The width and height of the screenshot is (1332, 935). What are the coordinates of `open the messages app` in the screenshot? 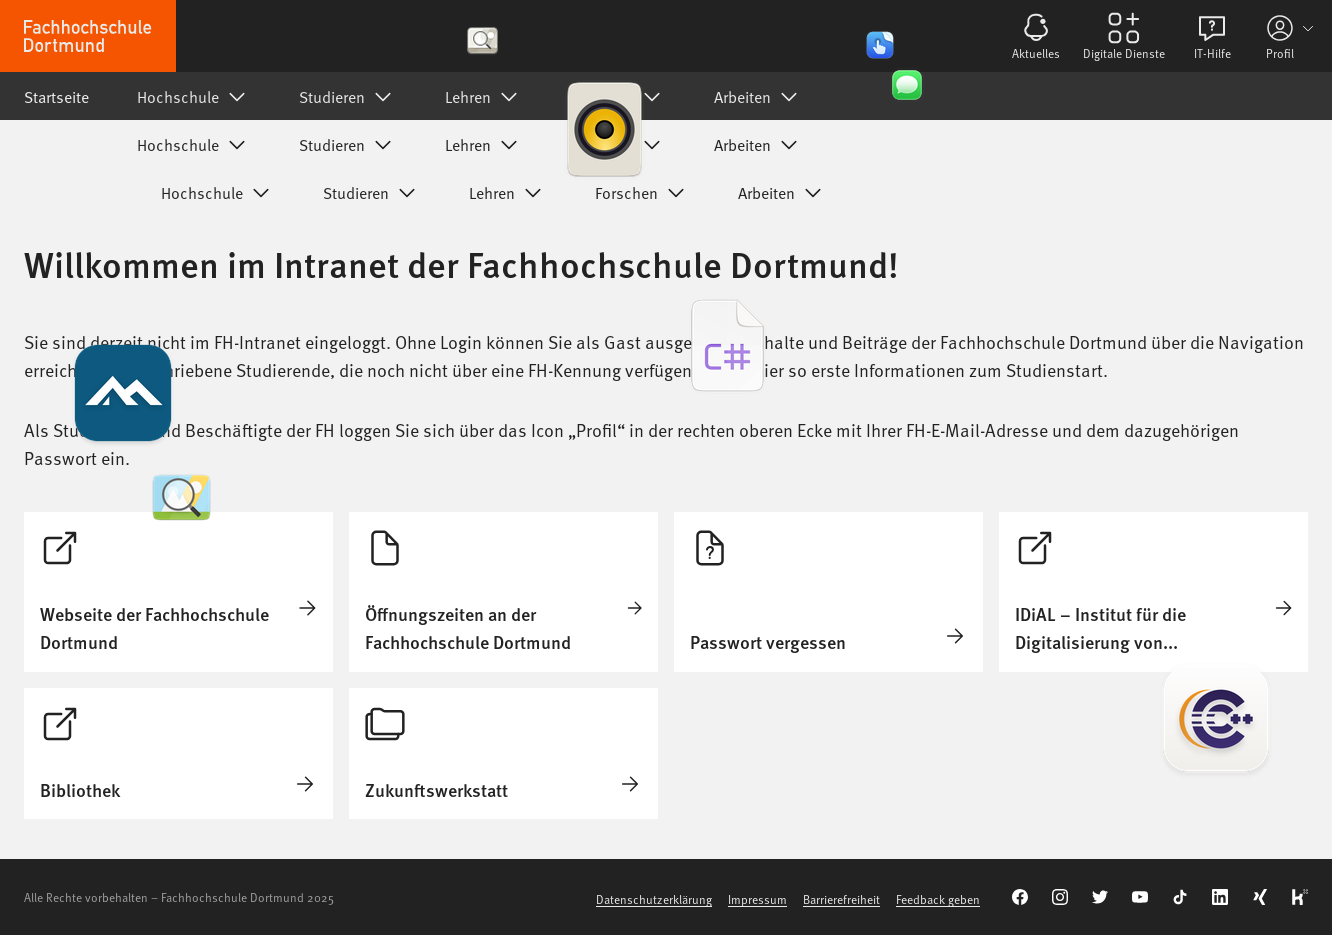 It's located at (907, 85).